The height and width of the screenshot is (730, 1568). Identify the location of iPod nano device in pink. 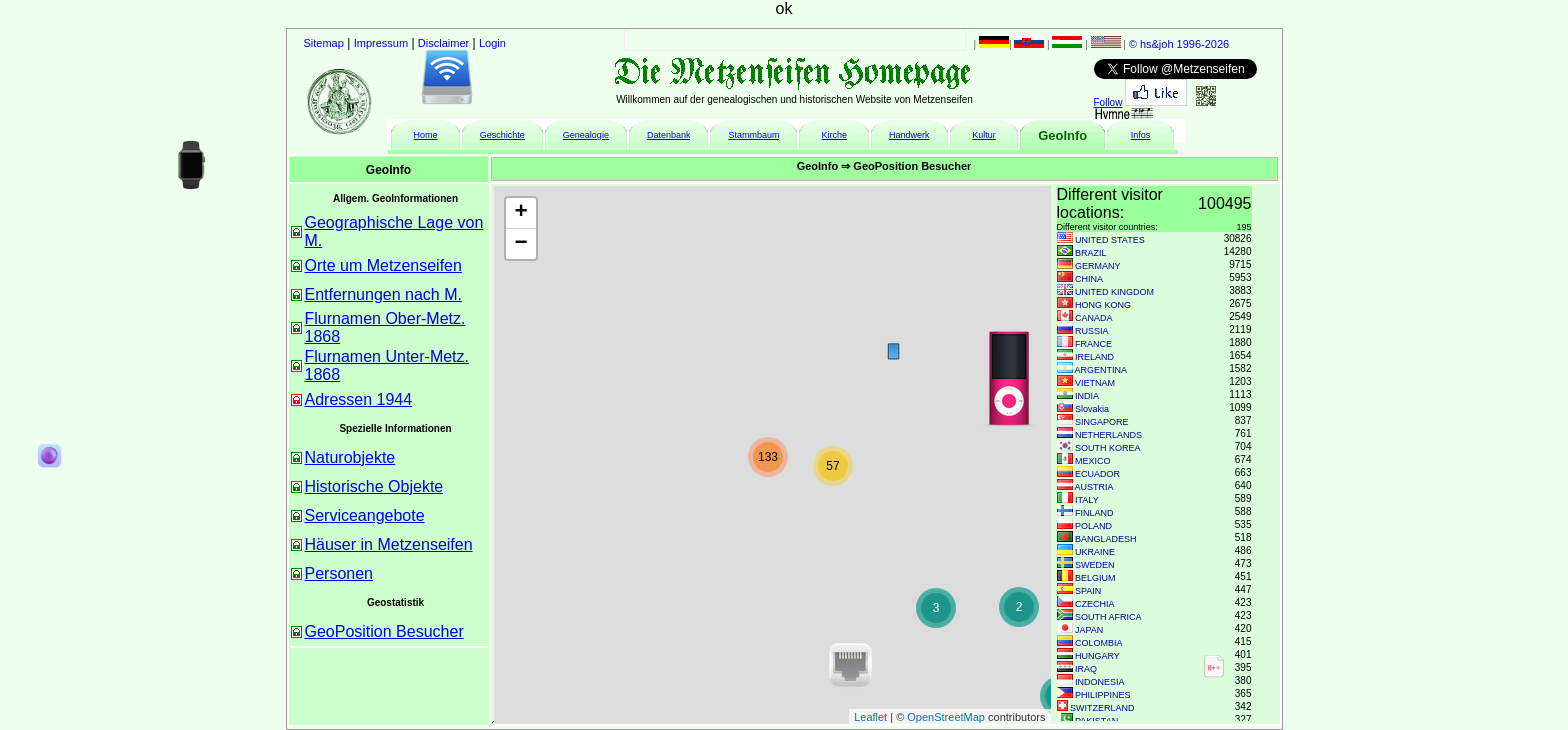
(1008, 379).